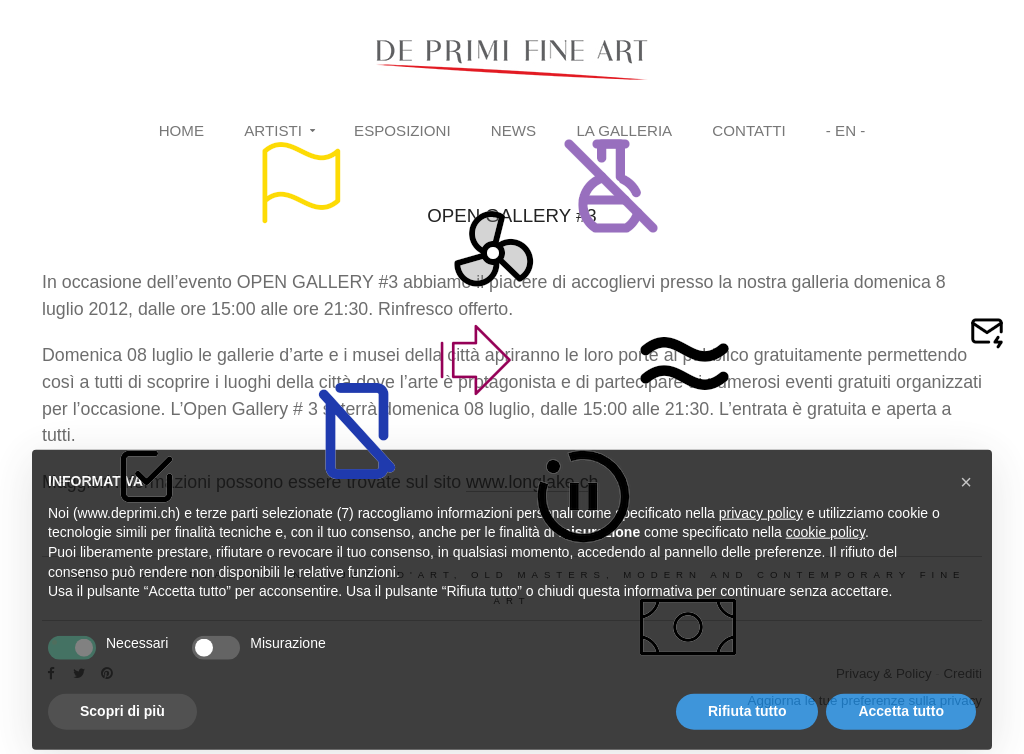 This screenshot has width=1024, height=754. I want to click on disable lab or experimental features, so click(611, 186).